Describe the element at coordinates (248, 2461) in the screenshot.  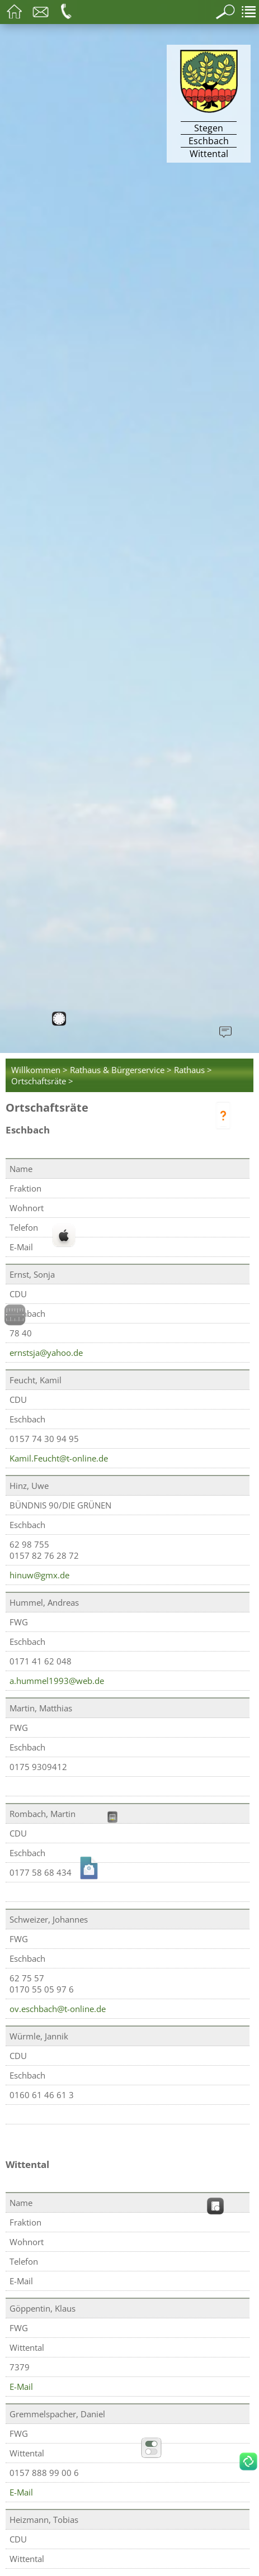
I see `open Element messaging app` at that location.